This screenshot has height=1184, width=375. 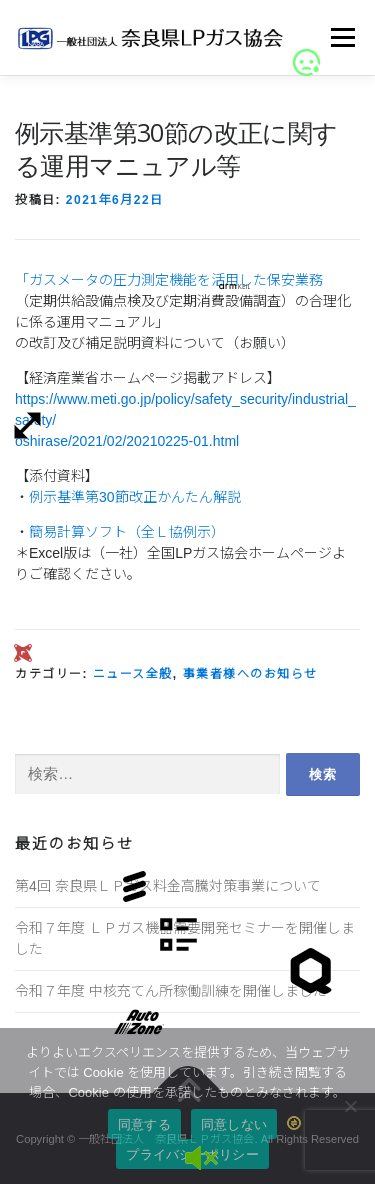 I want to click on mute or unmute audio, so click(x=201, y=1158).